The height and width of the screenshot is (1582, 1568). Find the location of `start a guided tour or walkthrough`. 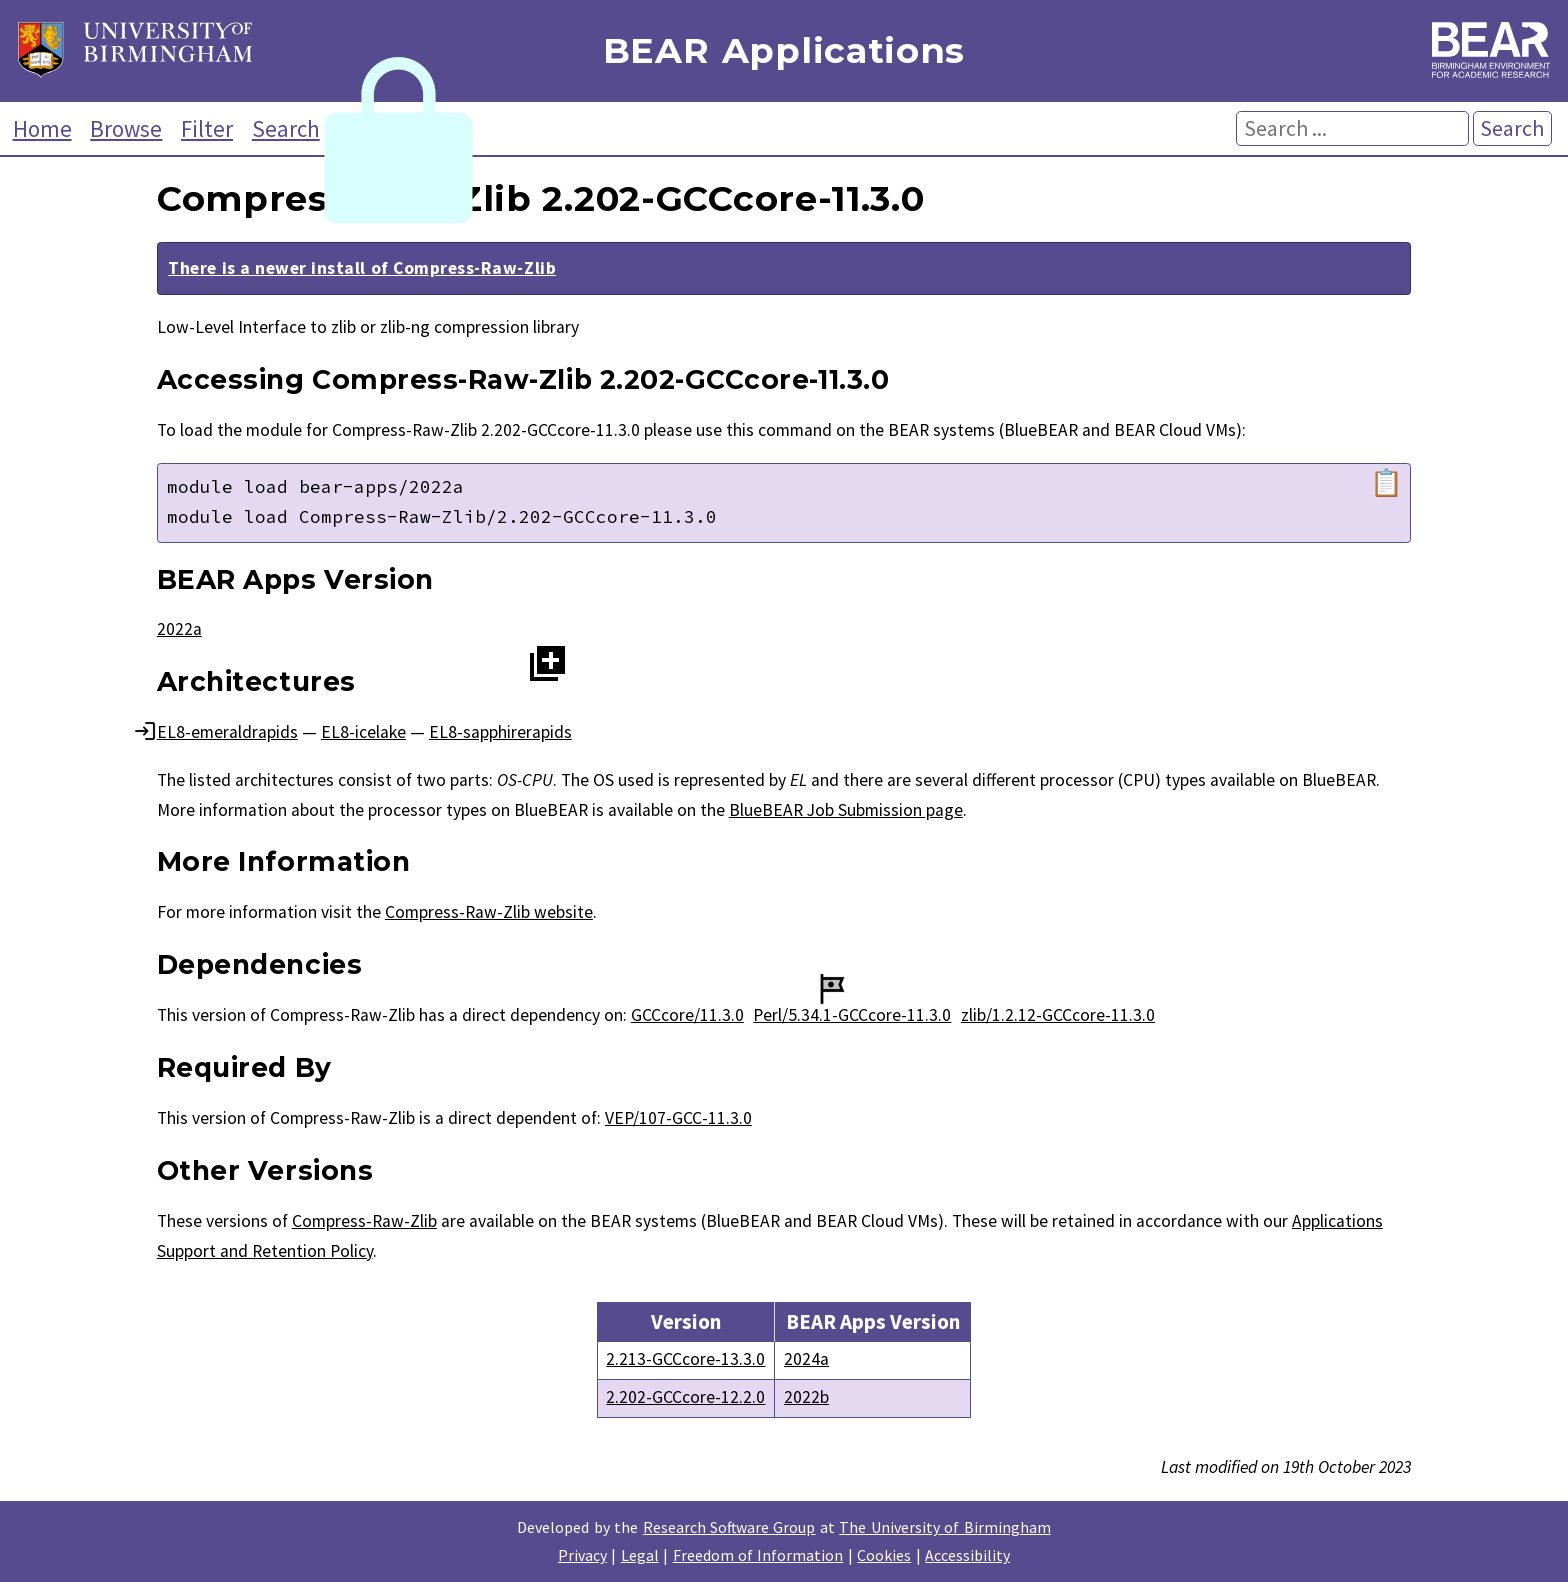

start a guided tour or walkthrough is located at coordinates (831, 989).